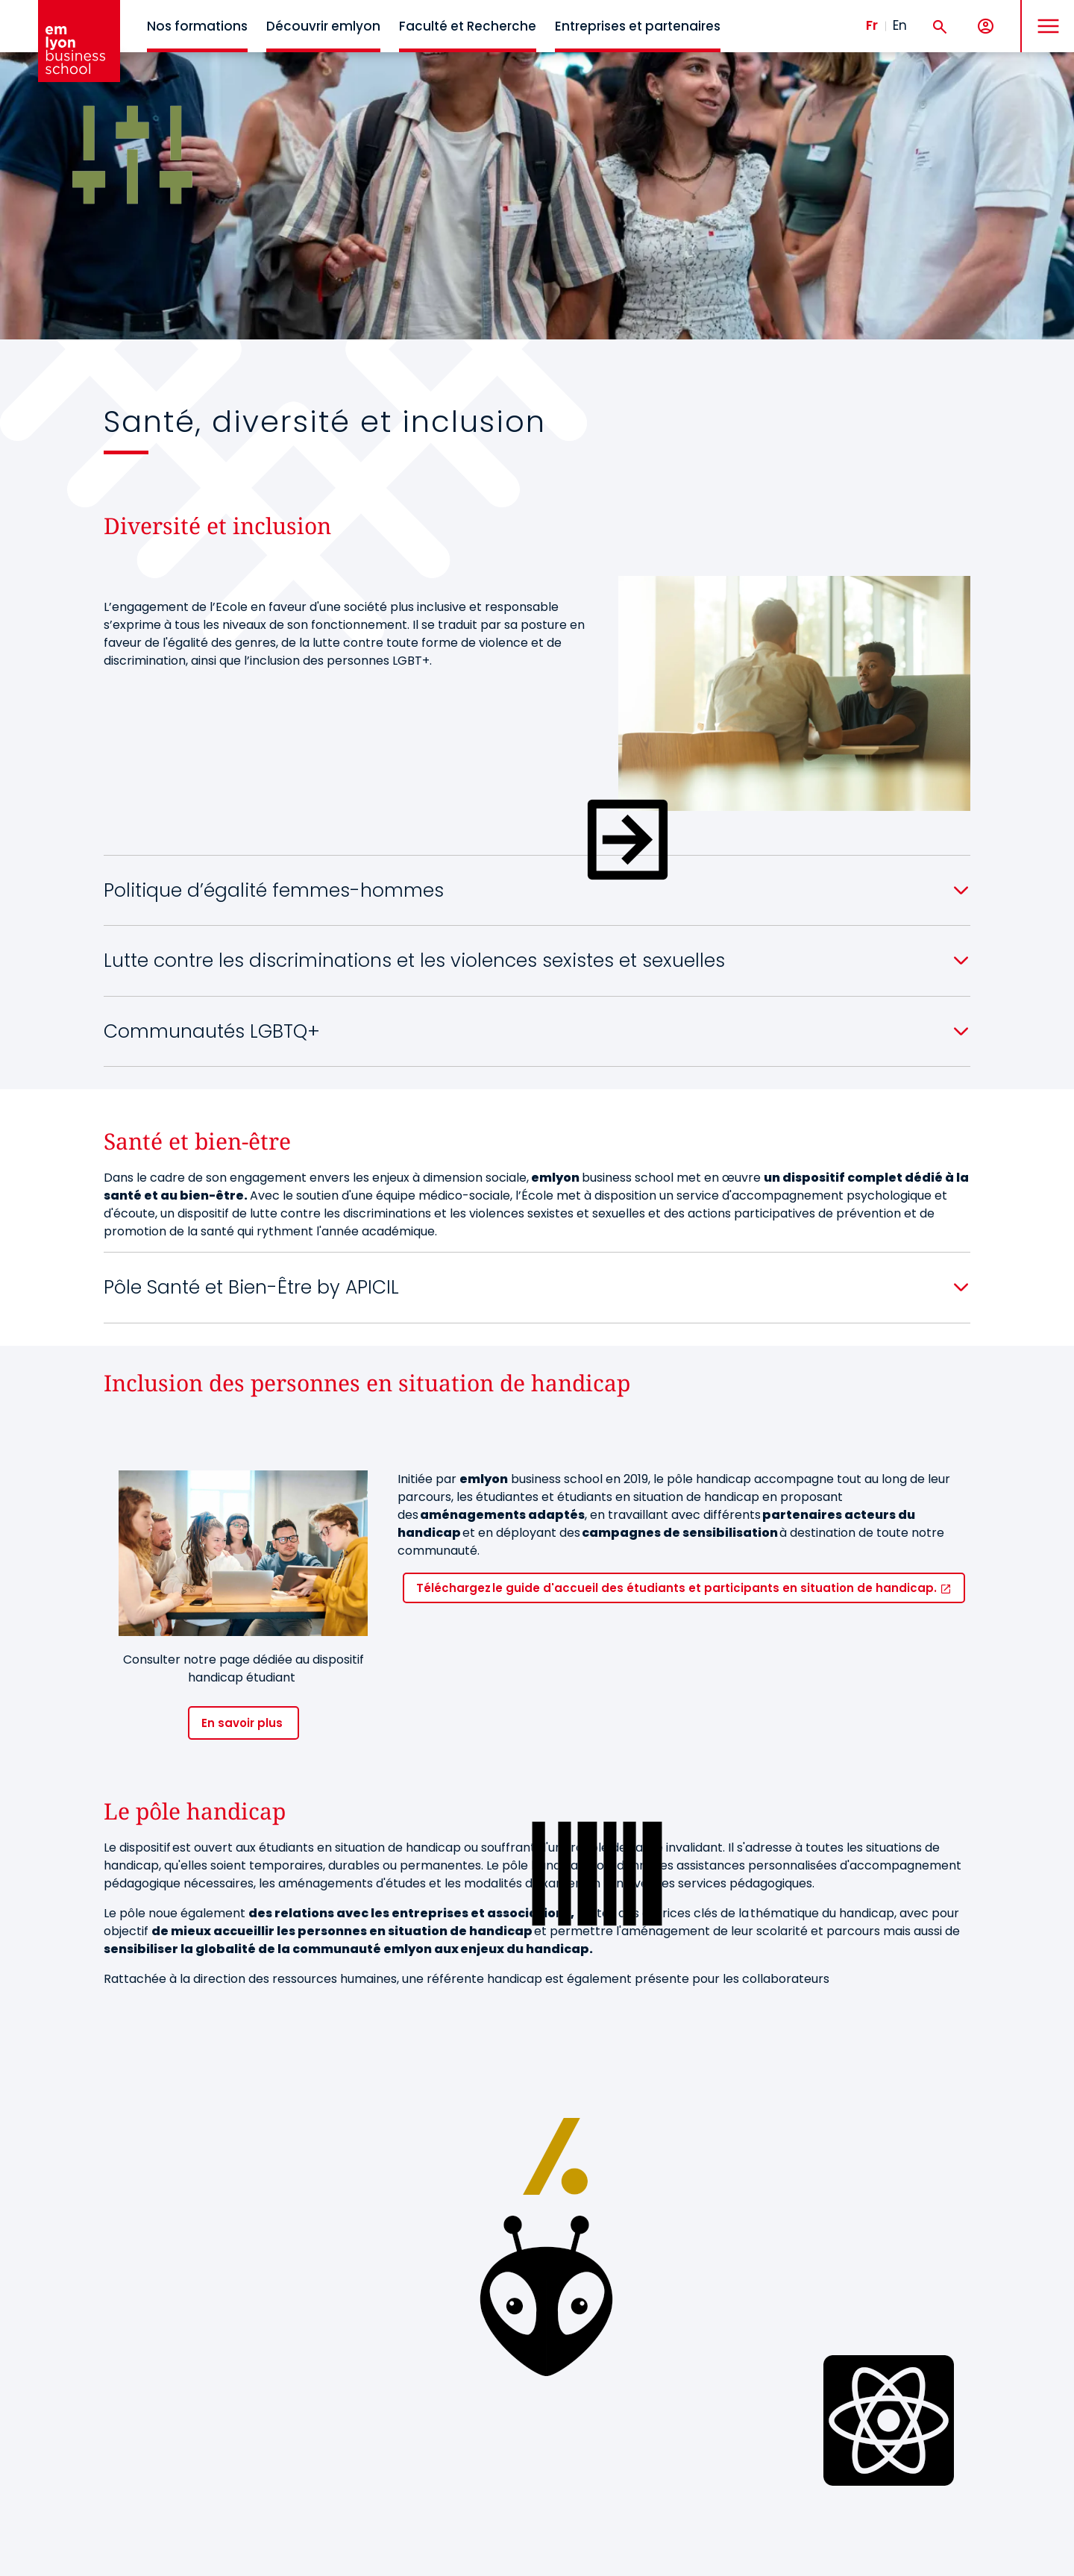  I want to click on visit protondb website for linux gaming compatibility, so click(888, 2420).